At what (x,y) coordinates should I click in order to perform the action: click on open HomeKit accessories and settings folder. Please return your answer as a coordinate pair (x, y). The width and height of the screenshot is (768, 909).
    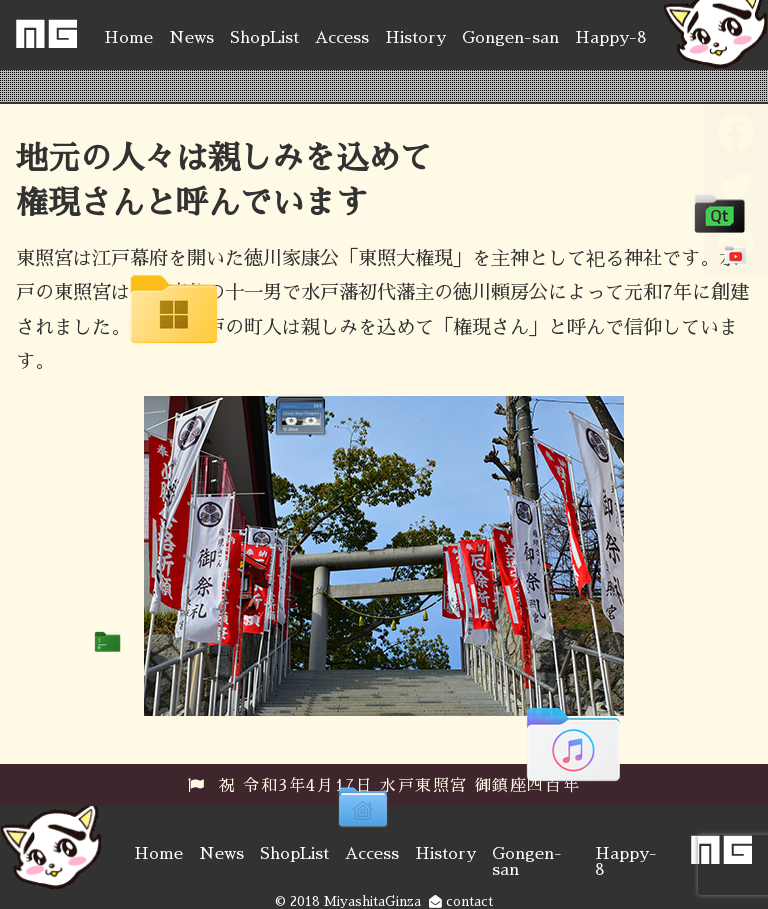
    Looking at the image, I should click on (363, 807).